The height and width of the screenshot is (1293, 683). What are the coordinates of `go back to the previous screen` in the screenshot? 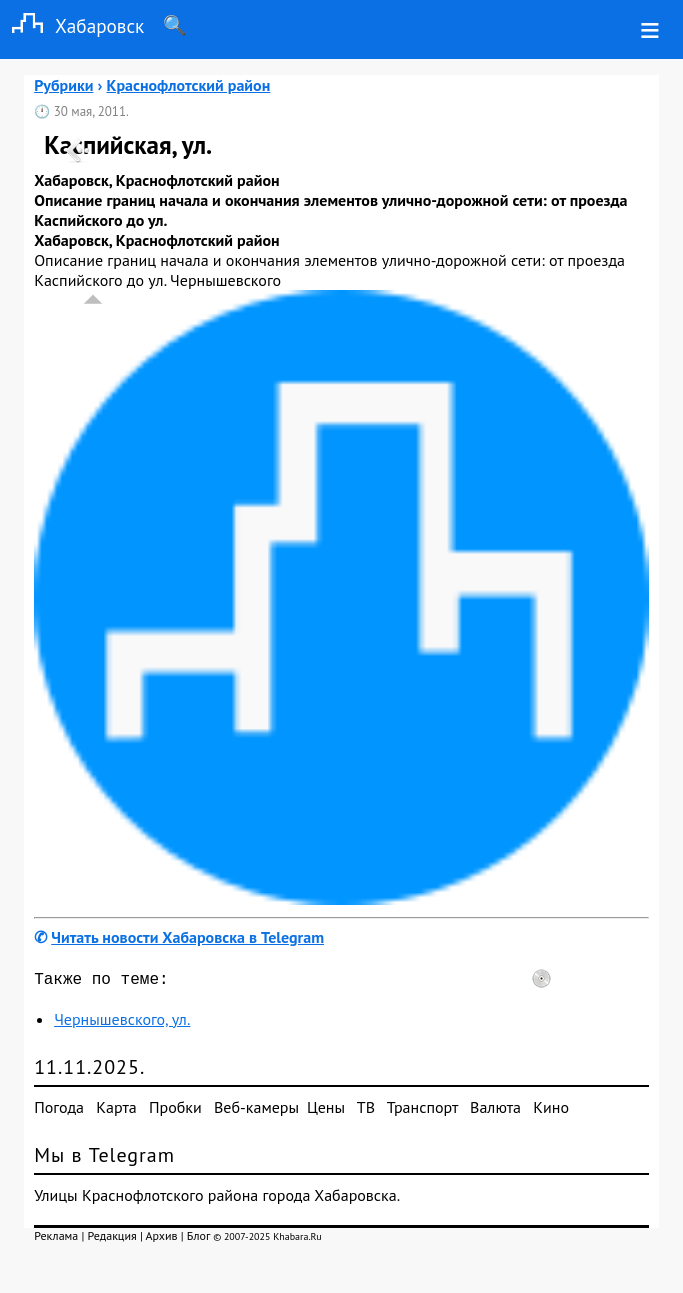 It's located at (77, 150).